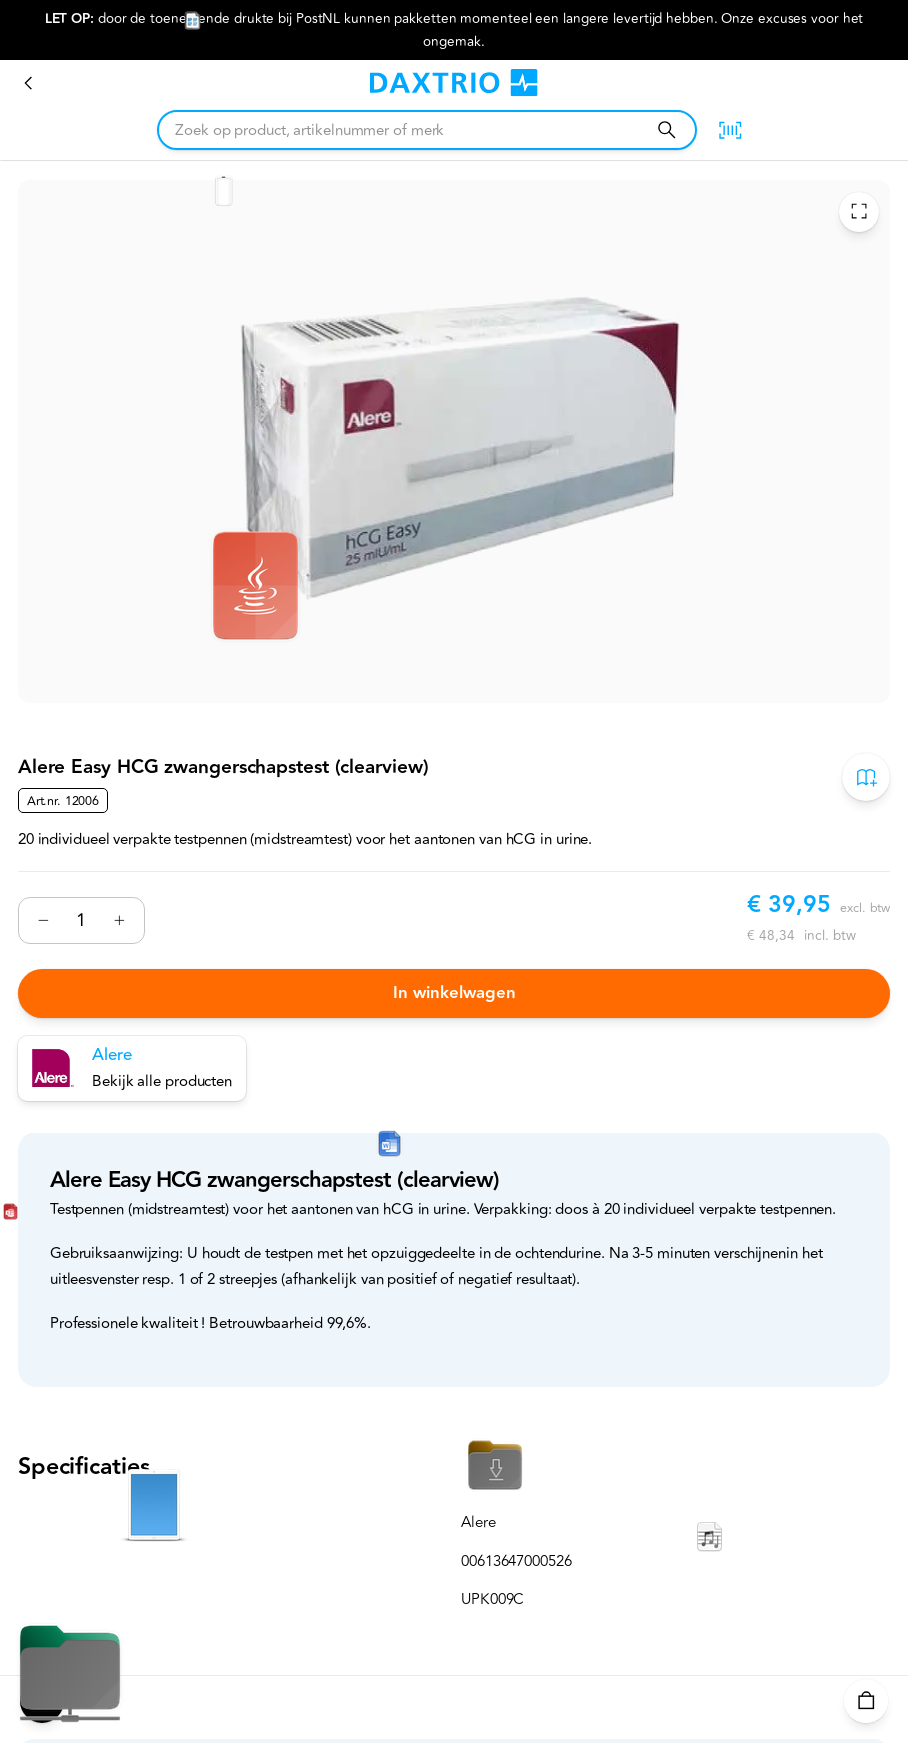 This screenshot has height=1743, width=908. I want to click on access files stored on a remote server, so click(70, 1672).